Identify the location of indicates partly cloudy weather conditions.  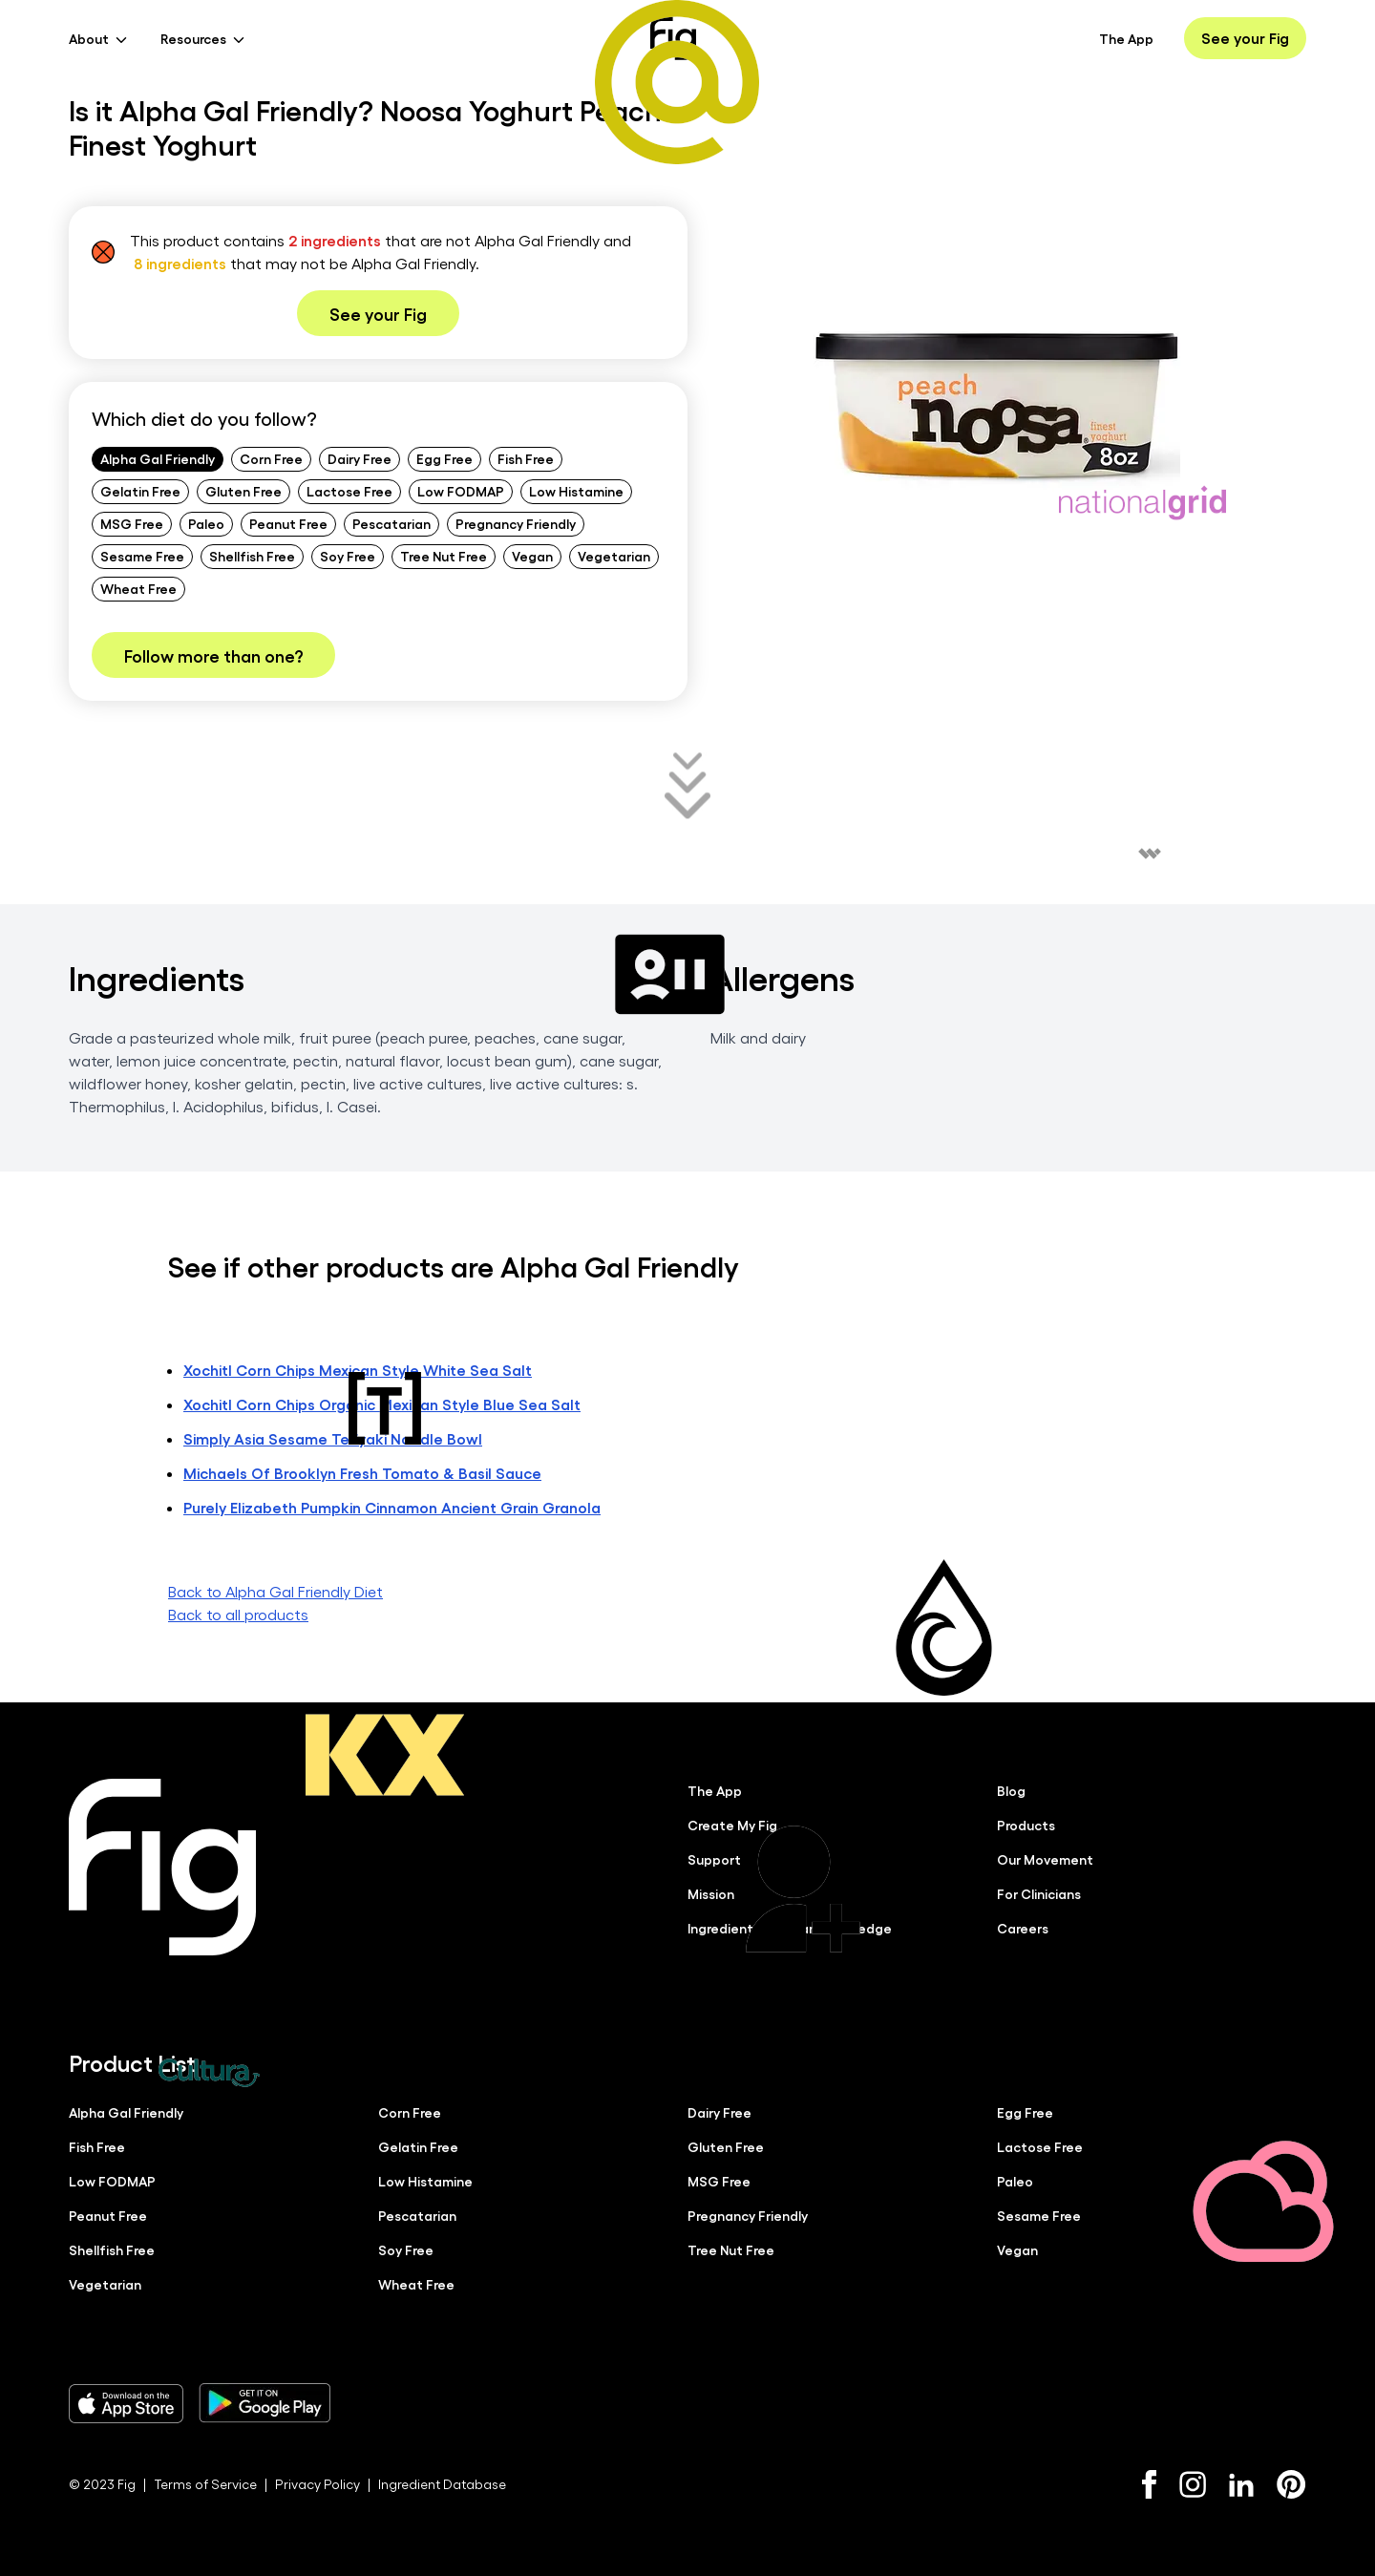
(1263, 2205).